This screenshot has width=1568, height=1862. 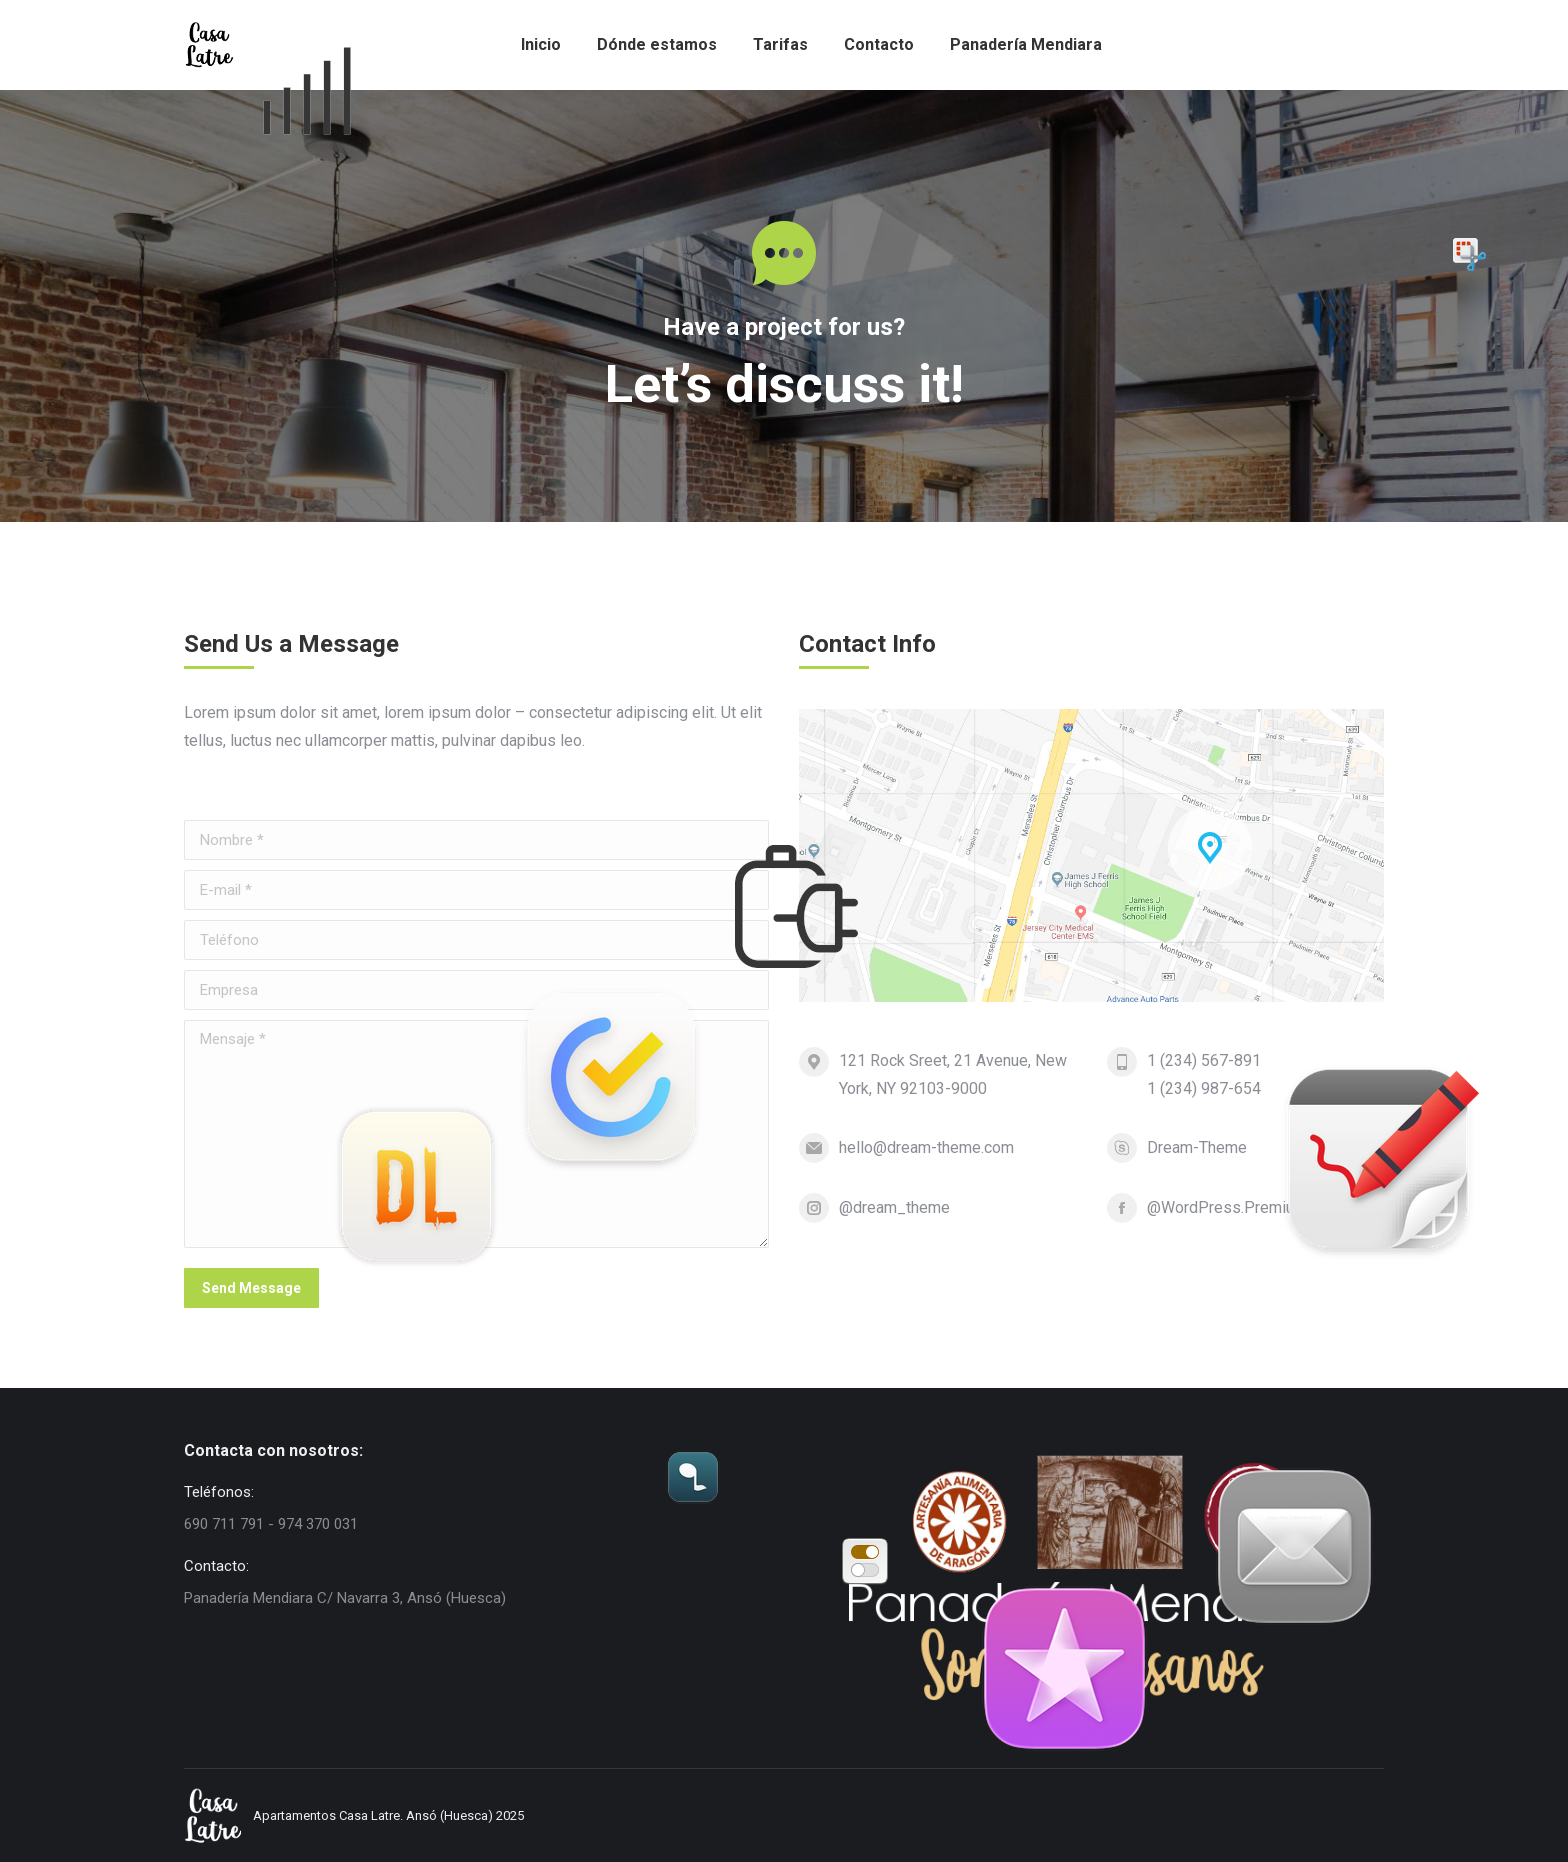 I want to click on open the iTunes Store app, so click(x=1064, y=1668).